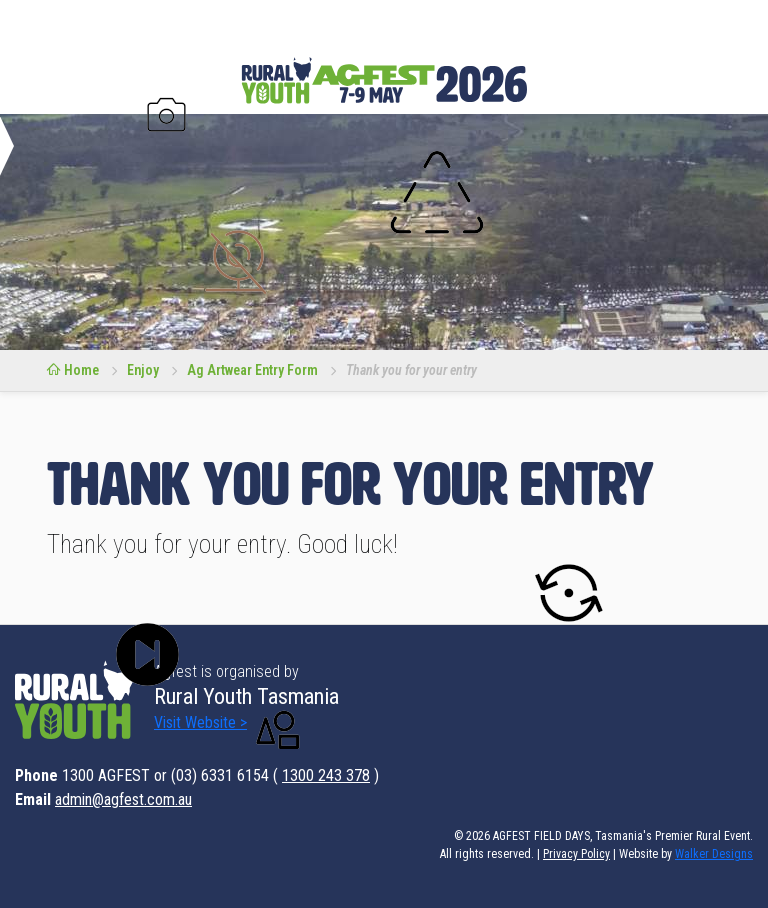 Image resolution: width=768 pixels, height=908 pixels. I want to click on indicates incomplete or pending status, so click(437, 194).